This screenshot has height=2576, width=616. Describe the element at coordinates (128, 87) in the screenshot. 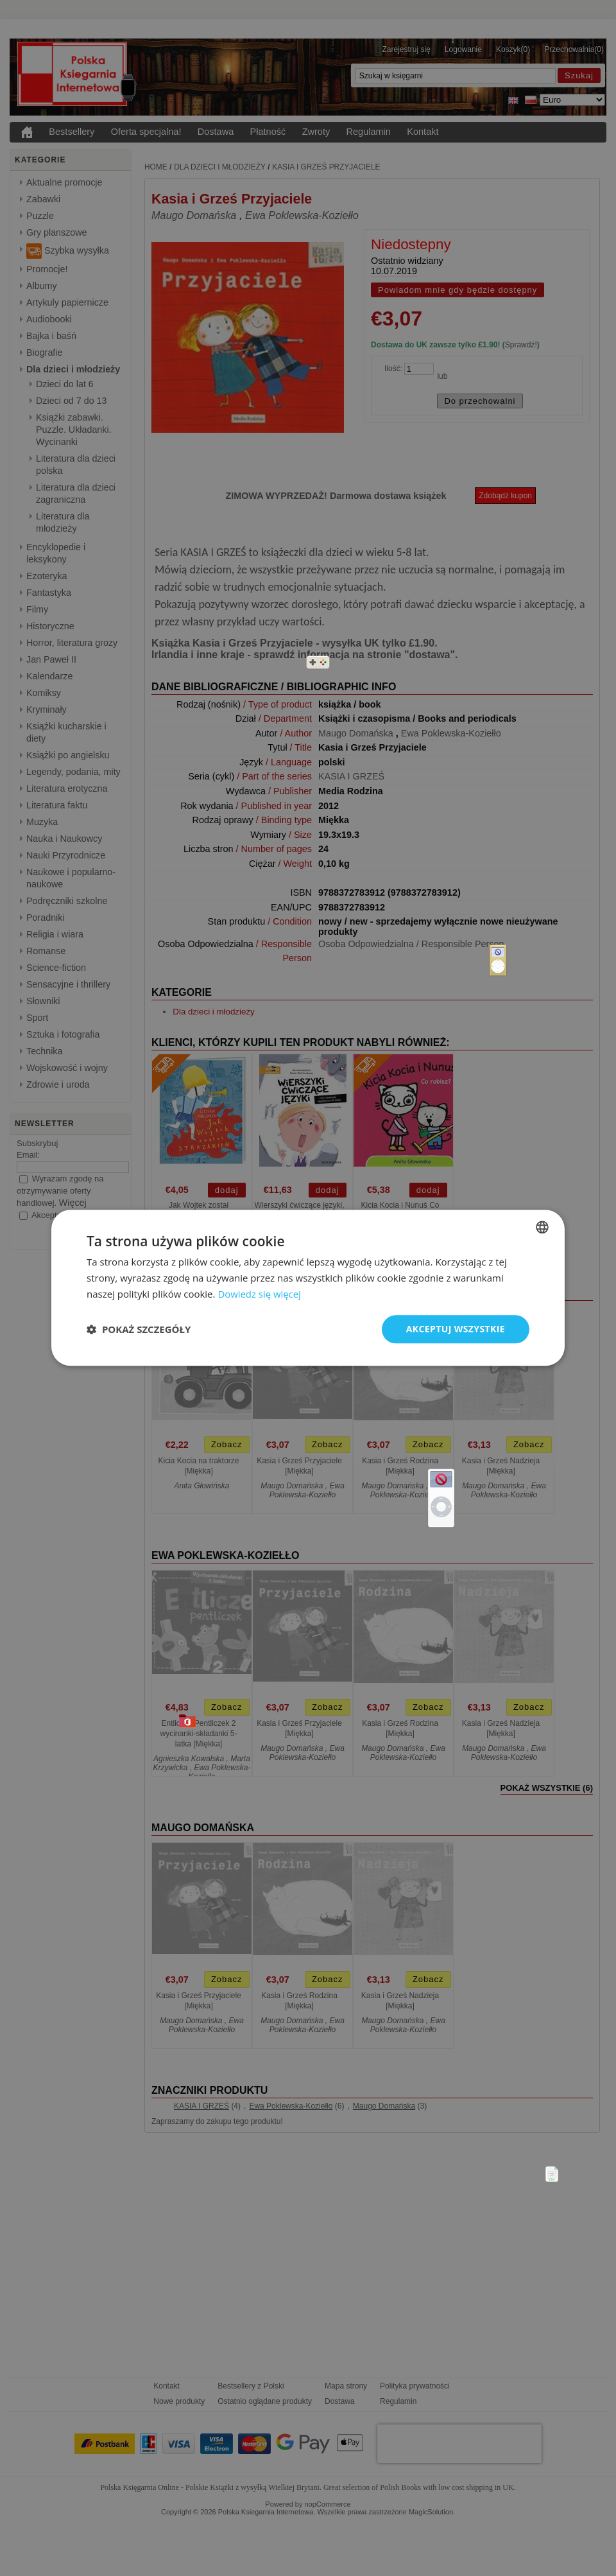

I see `apple watch se (2nd generation) device icon` at that location.